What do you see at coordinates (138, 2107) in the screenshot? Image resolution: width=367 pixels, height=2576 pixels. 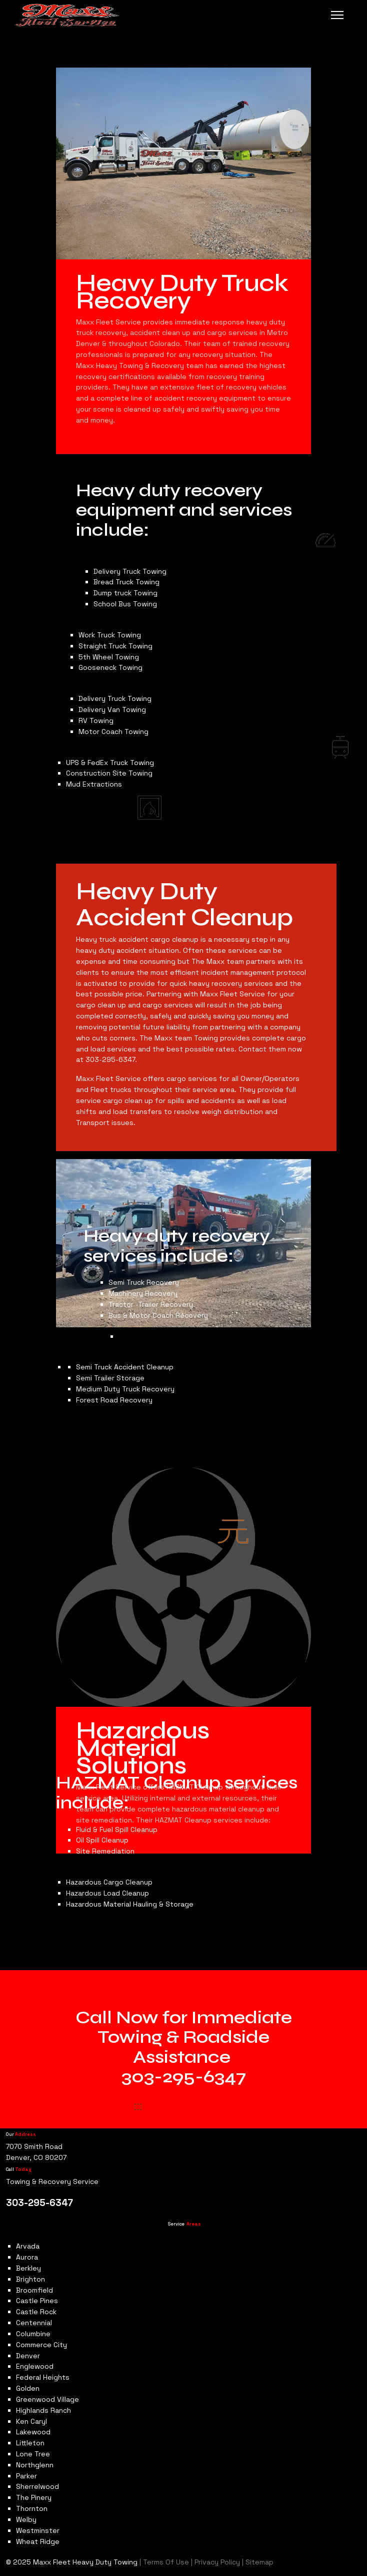 I see `select or define a region` at bounding box center [138, 2107].